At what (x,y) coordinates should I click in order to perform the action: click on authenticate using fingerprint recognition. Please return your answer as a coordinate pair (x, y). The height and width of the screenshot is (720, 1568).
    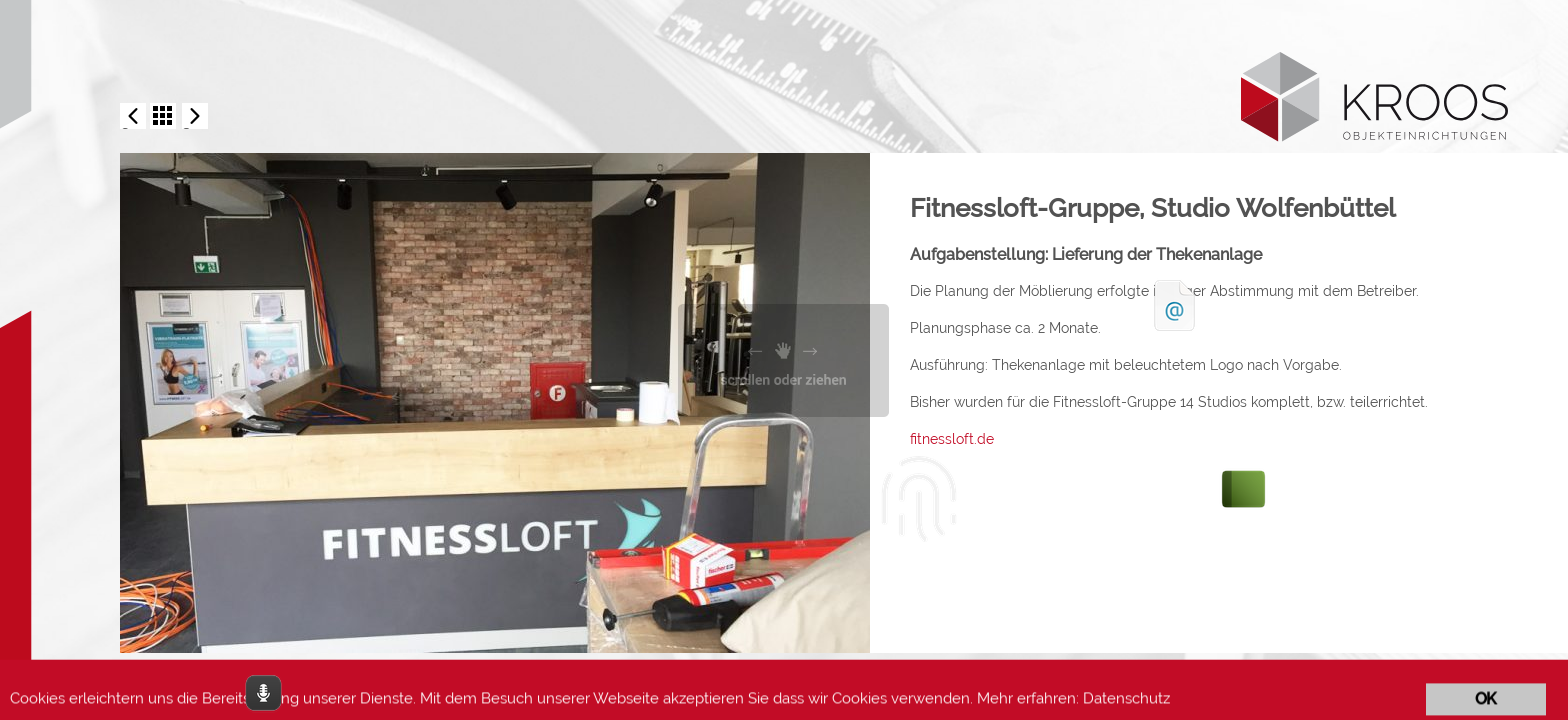
    Looking at the image, I should click on (919, 499).